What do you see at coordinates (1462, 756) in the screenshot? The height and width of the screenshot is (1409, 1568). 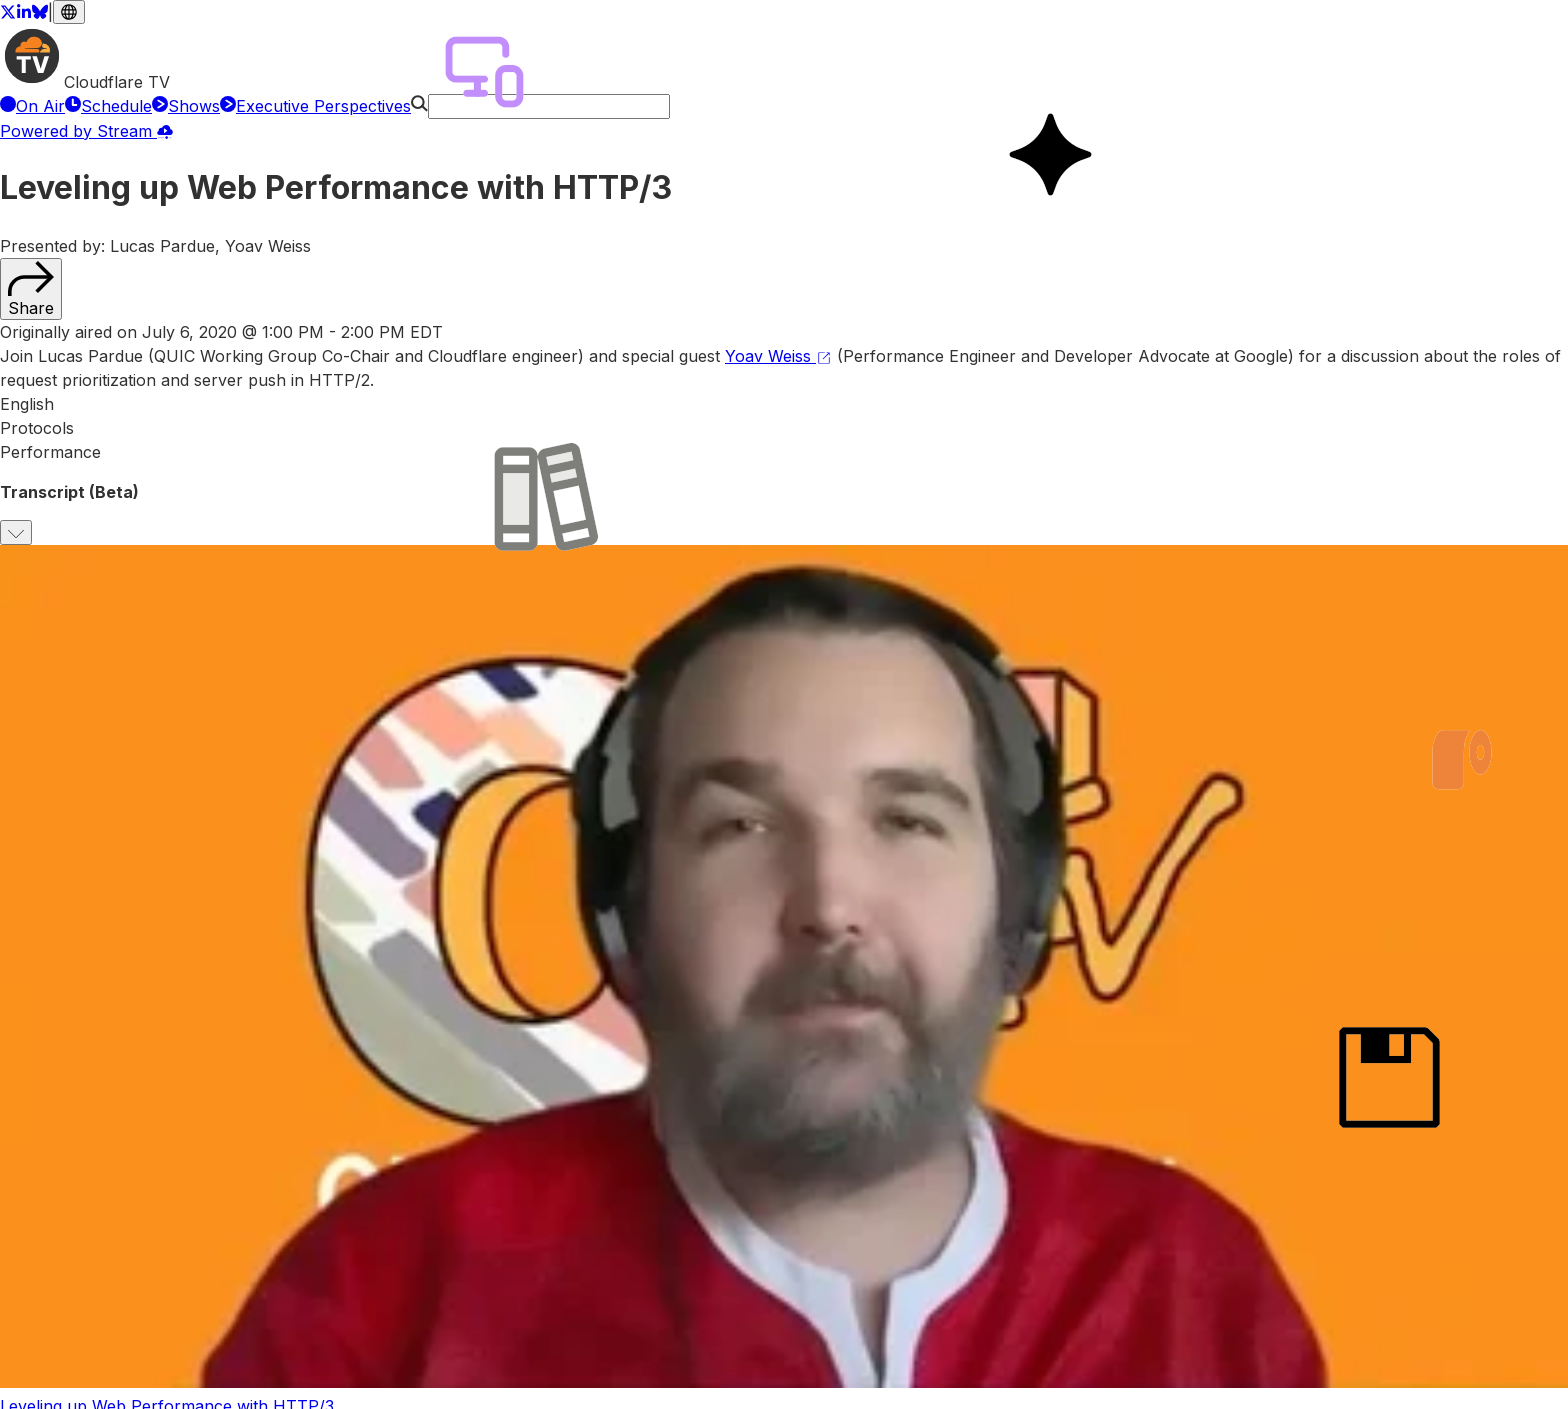 I see `indicates restroom or bathroom location` at bounding box center [1462, 756].